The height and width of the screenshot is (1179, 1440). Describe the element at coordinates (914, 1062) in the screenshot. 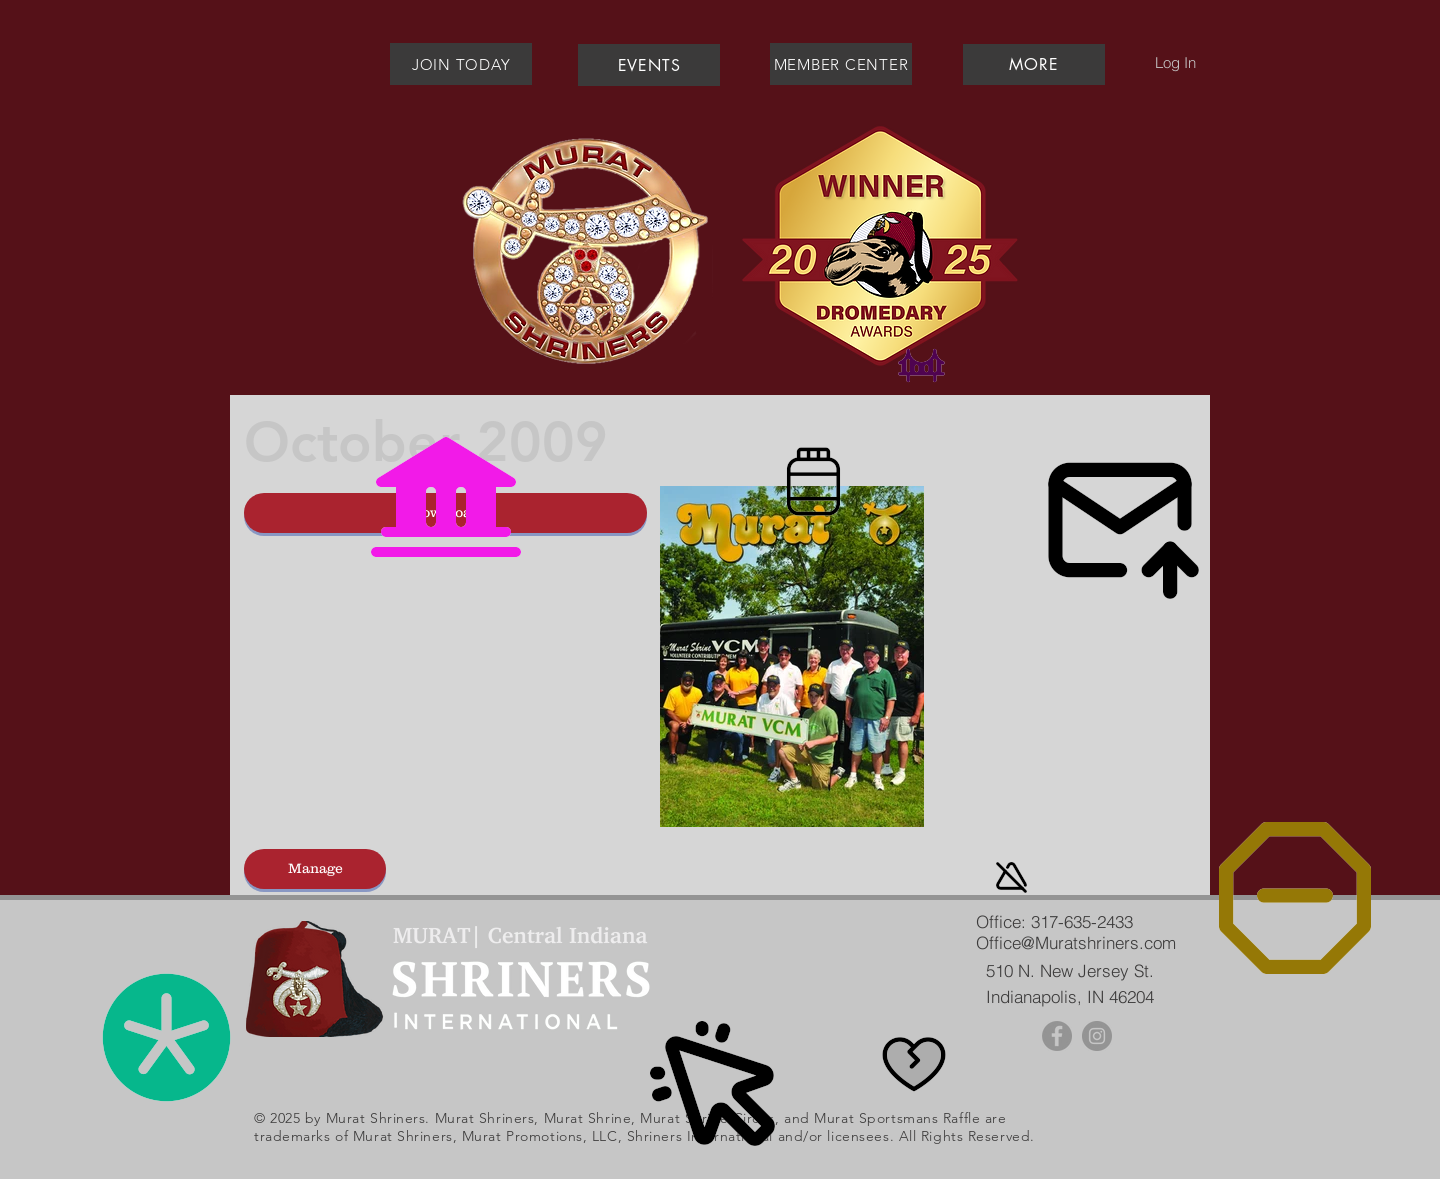

I see `unlike or remove from favorites` at that location.